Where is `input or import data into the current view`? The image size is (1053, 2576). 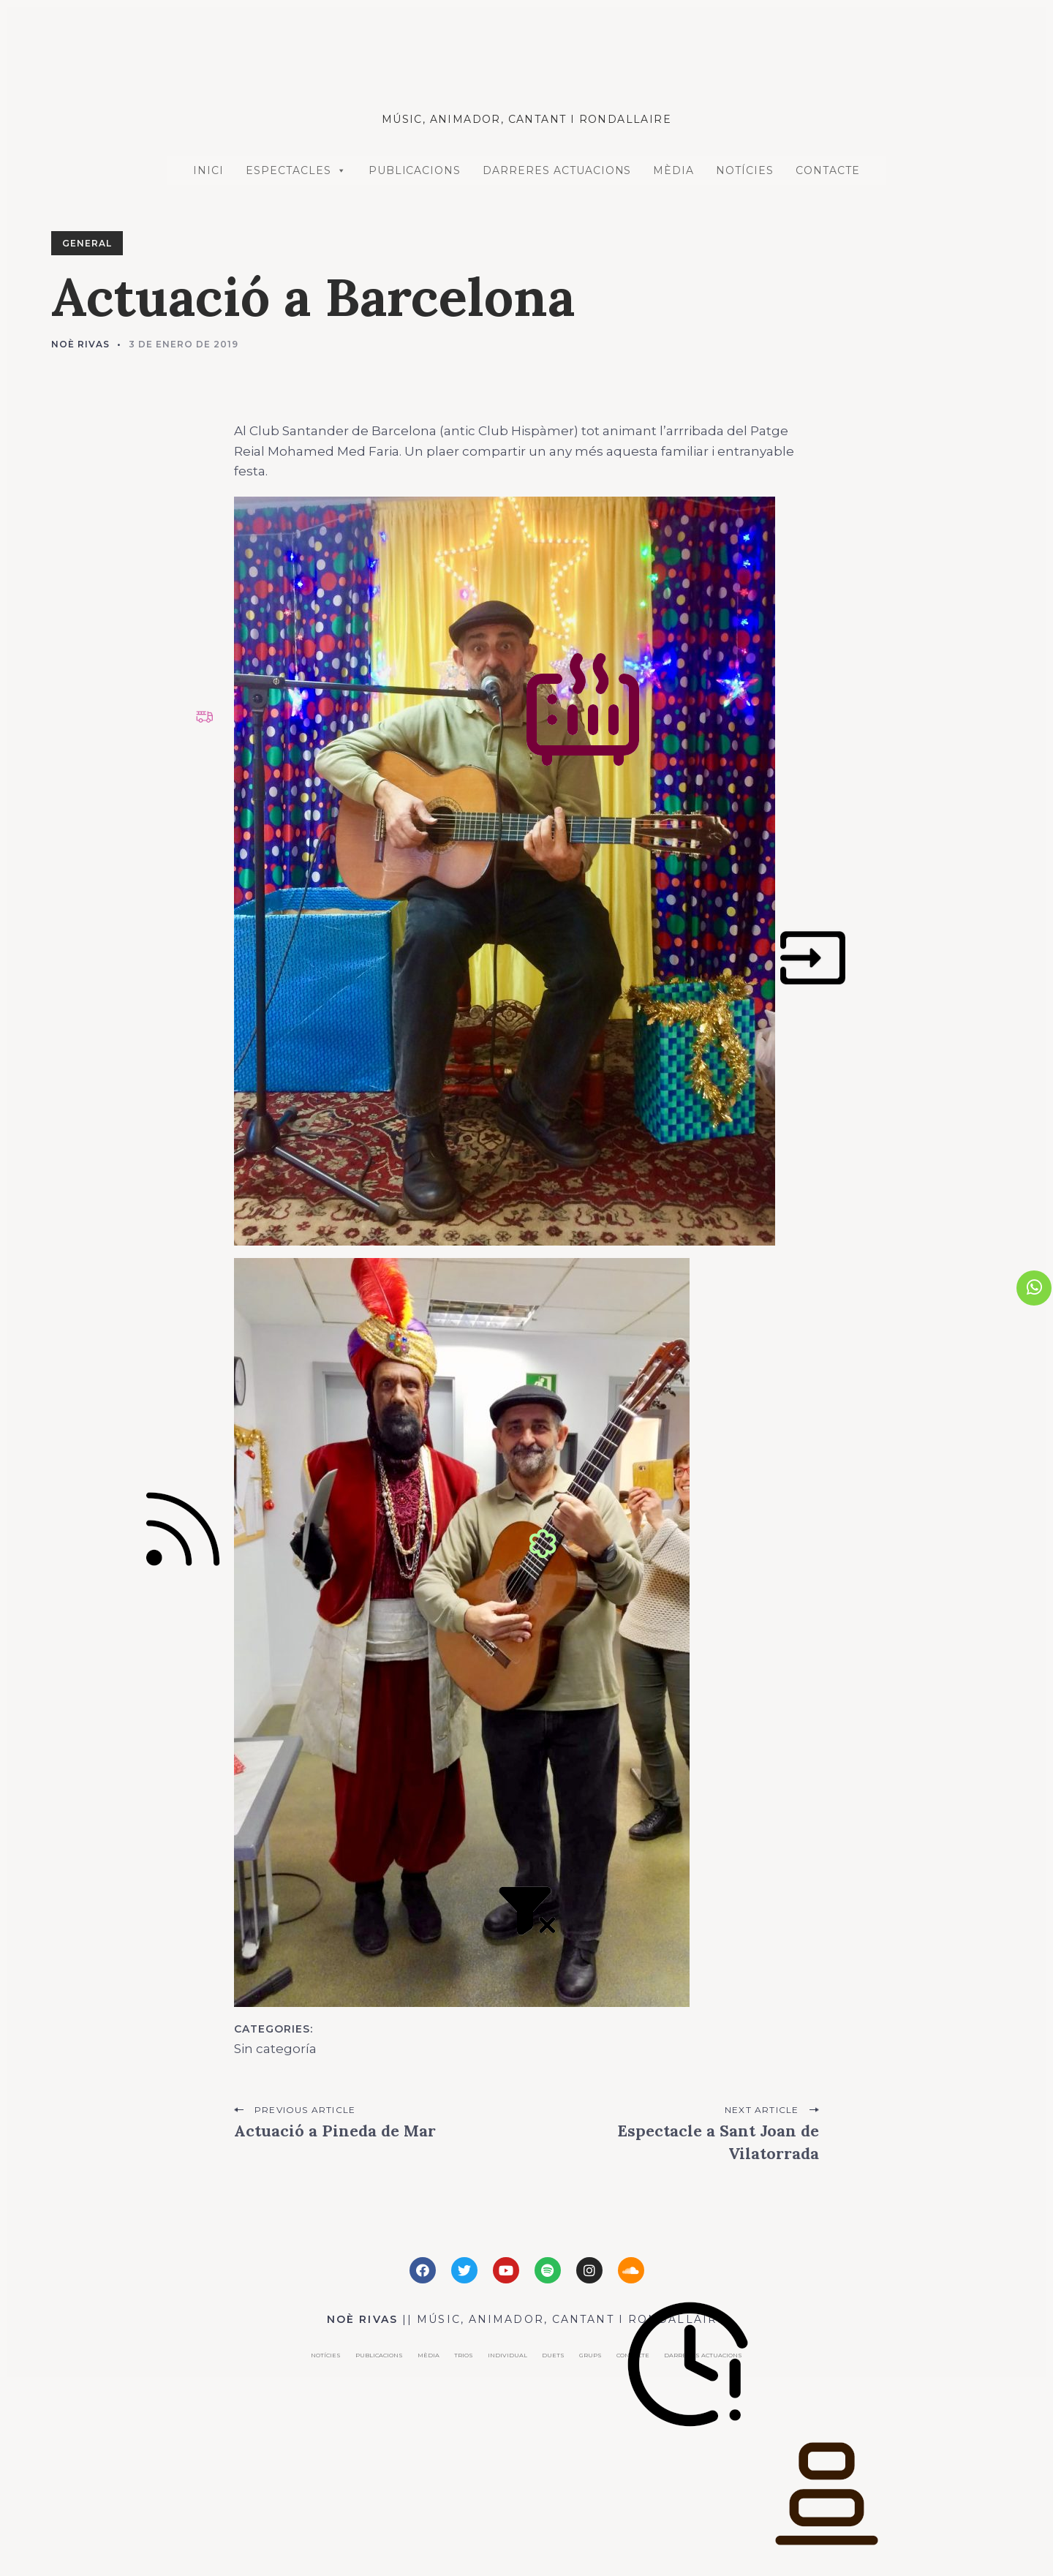
input or import data into the current view is located at coordinates (812, 957).